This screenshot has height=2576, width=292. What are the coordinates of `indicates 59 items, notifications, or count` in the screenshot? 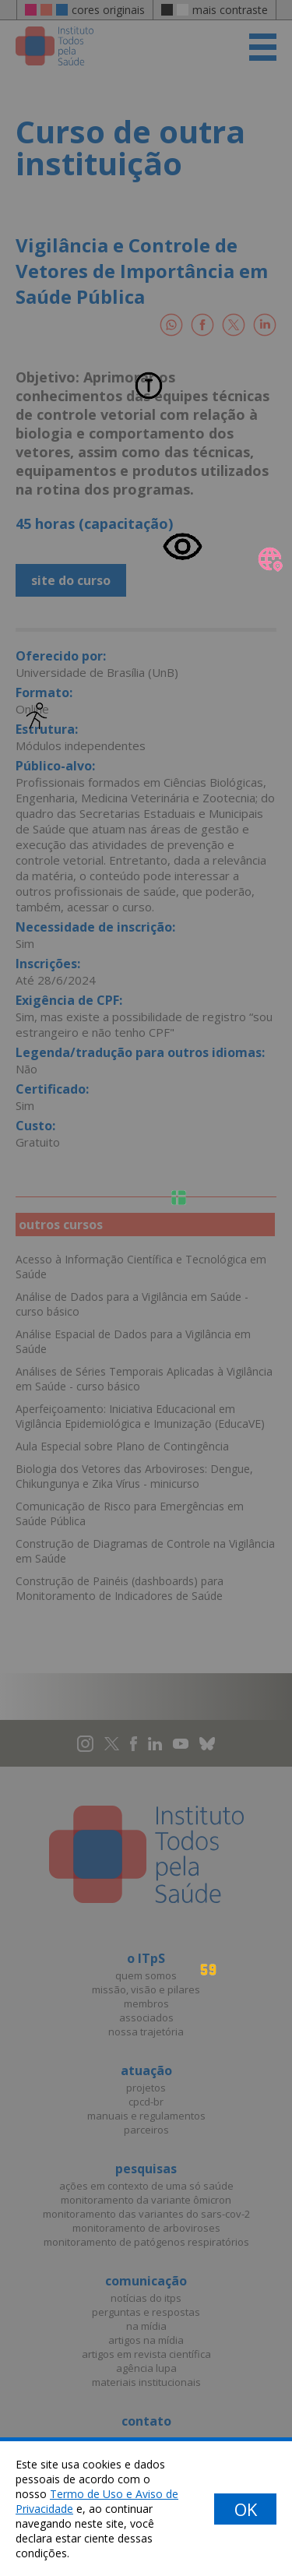 It's located at (208, 1969).